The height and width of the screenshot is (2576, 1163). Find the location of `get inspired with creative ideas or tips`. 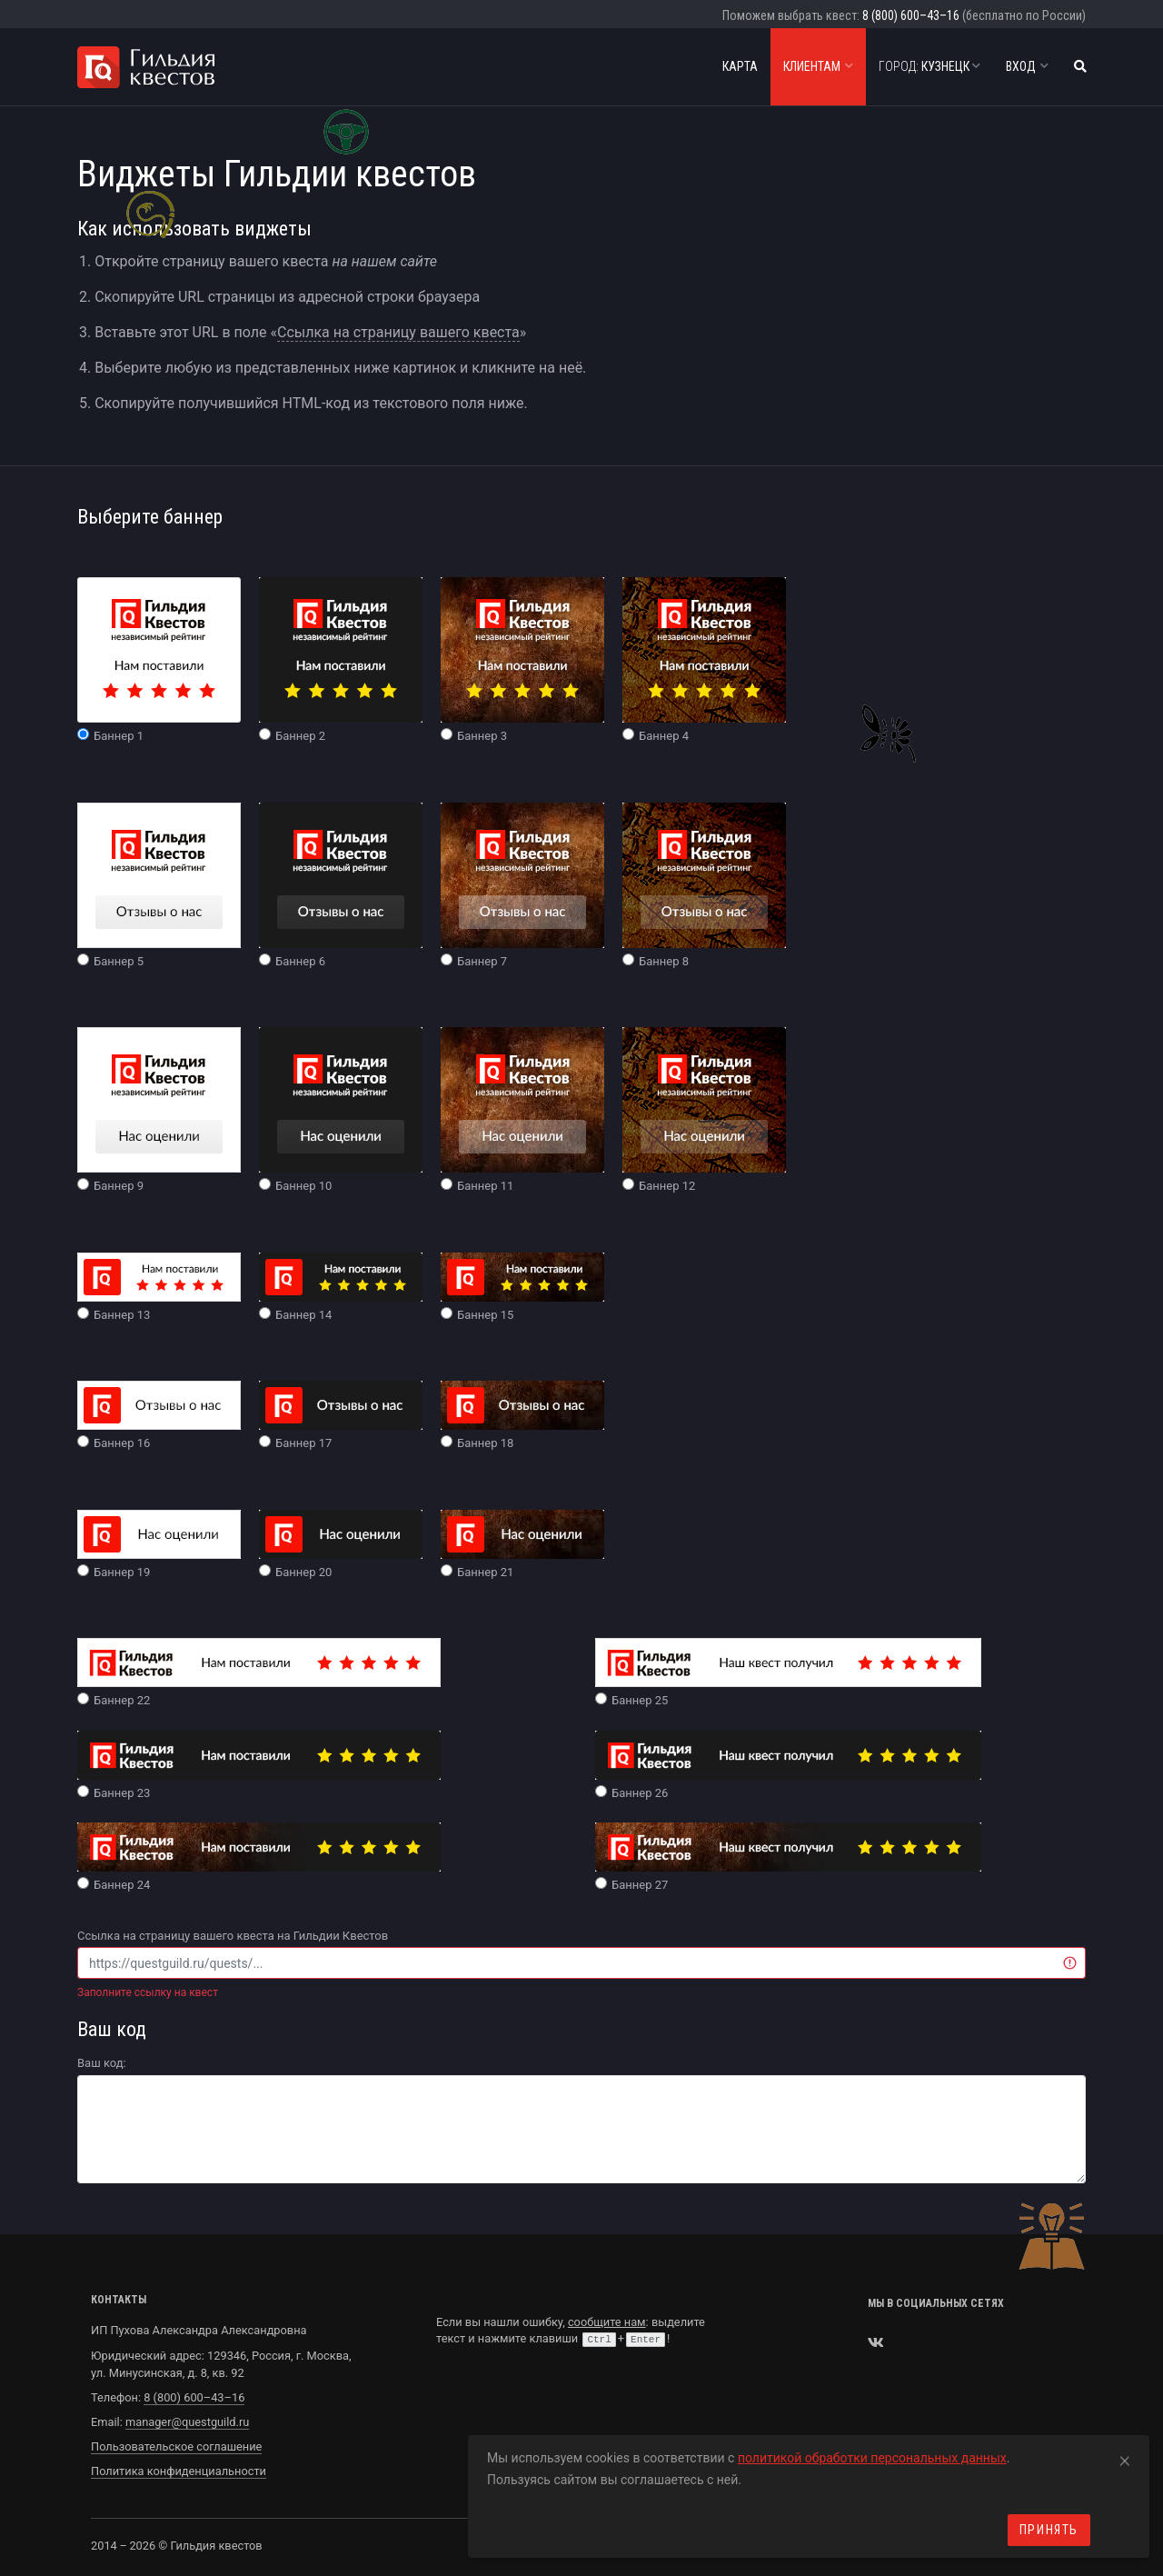

get inspired with creative ideas or tips is located at coordinates (1051, 2236).